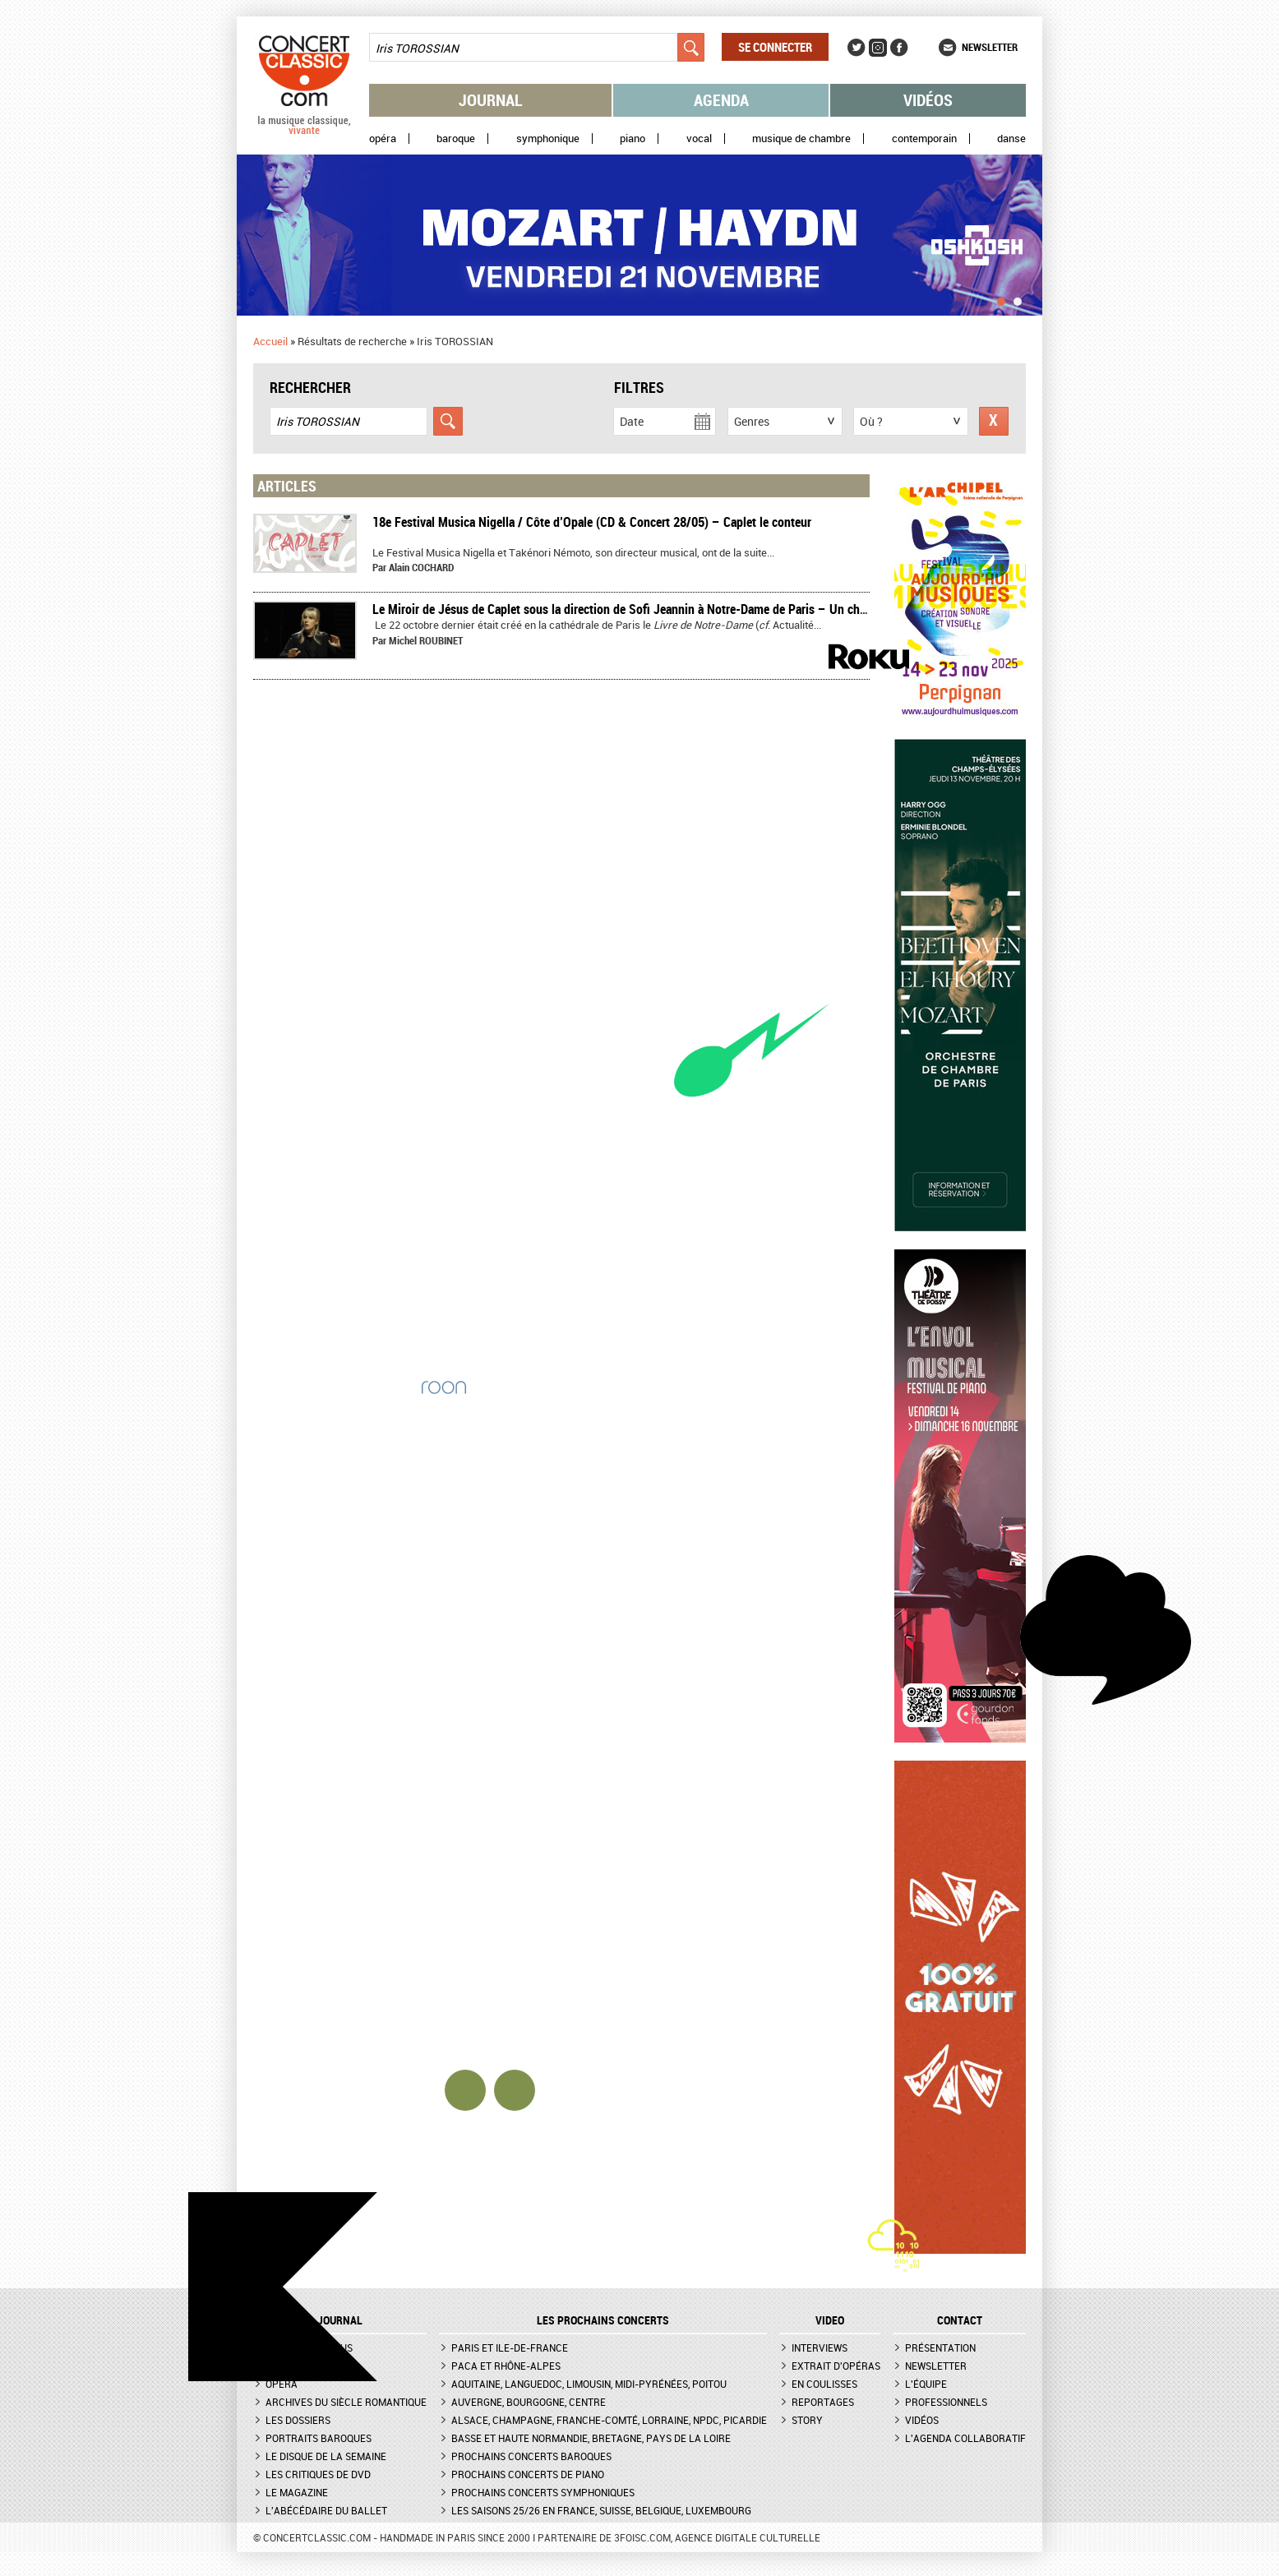  What do you see at coordinates (869, 657) in the screenshot?
I see `open the Roku app` at bounding box center [869, 657].